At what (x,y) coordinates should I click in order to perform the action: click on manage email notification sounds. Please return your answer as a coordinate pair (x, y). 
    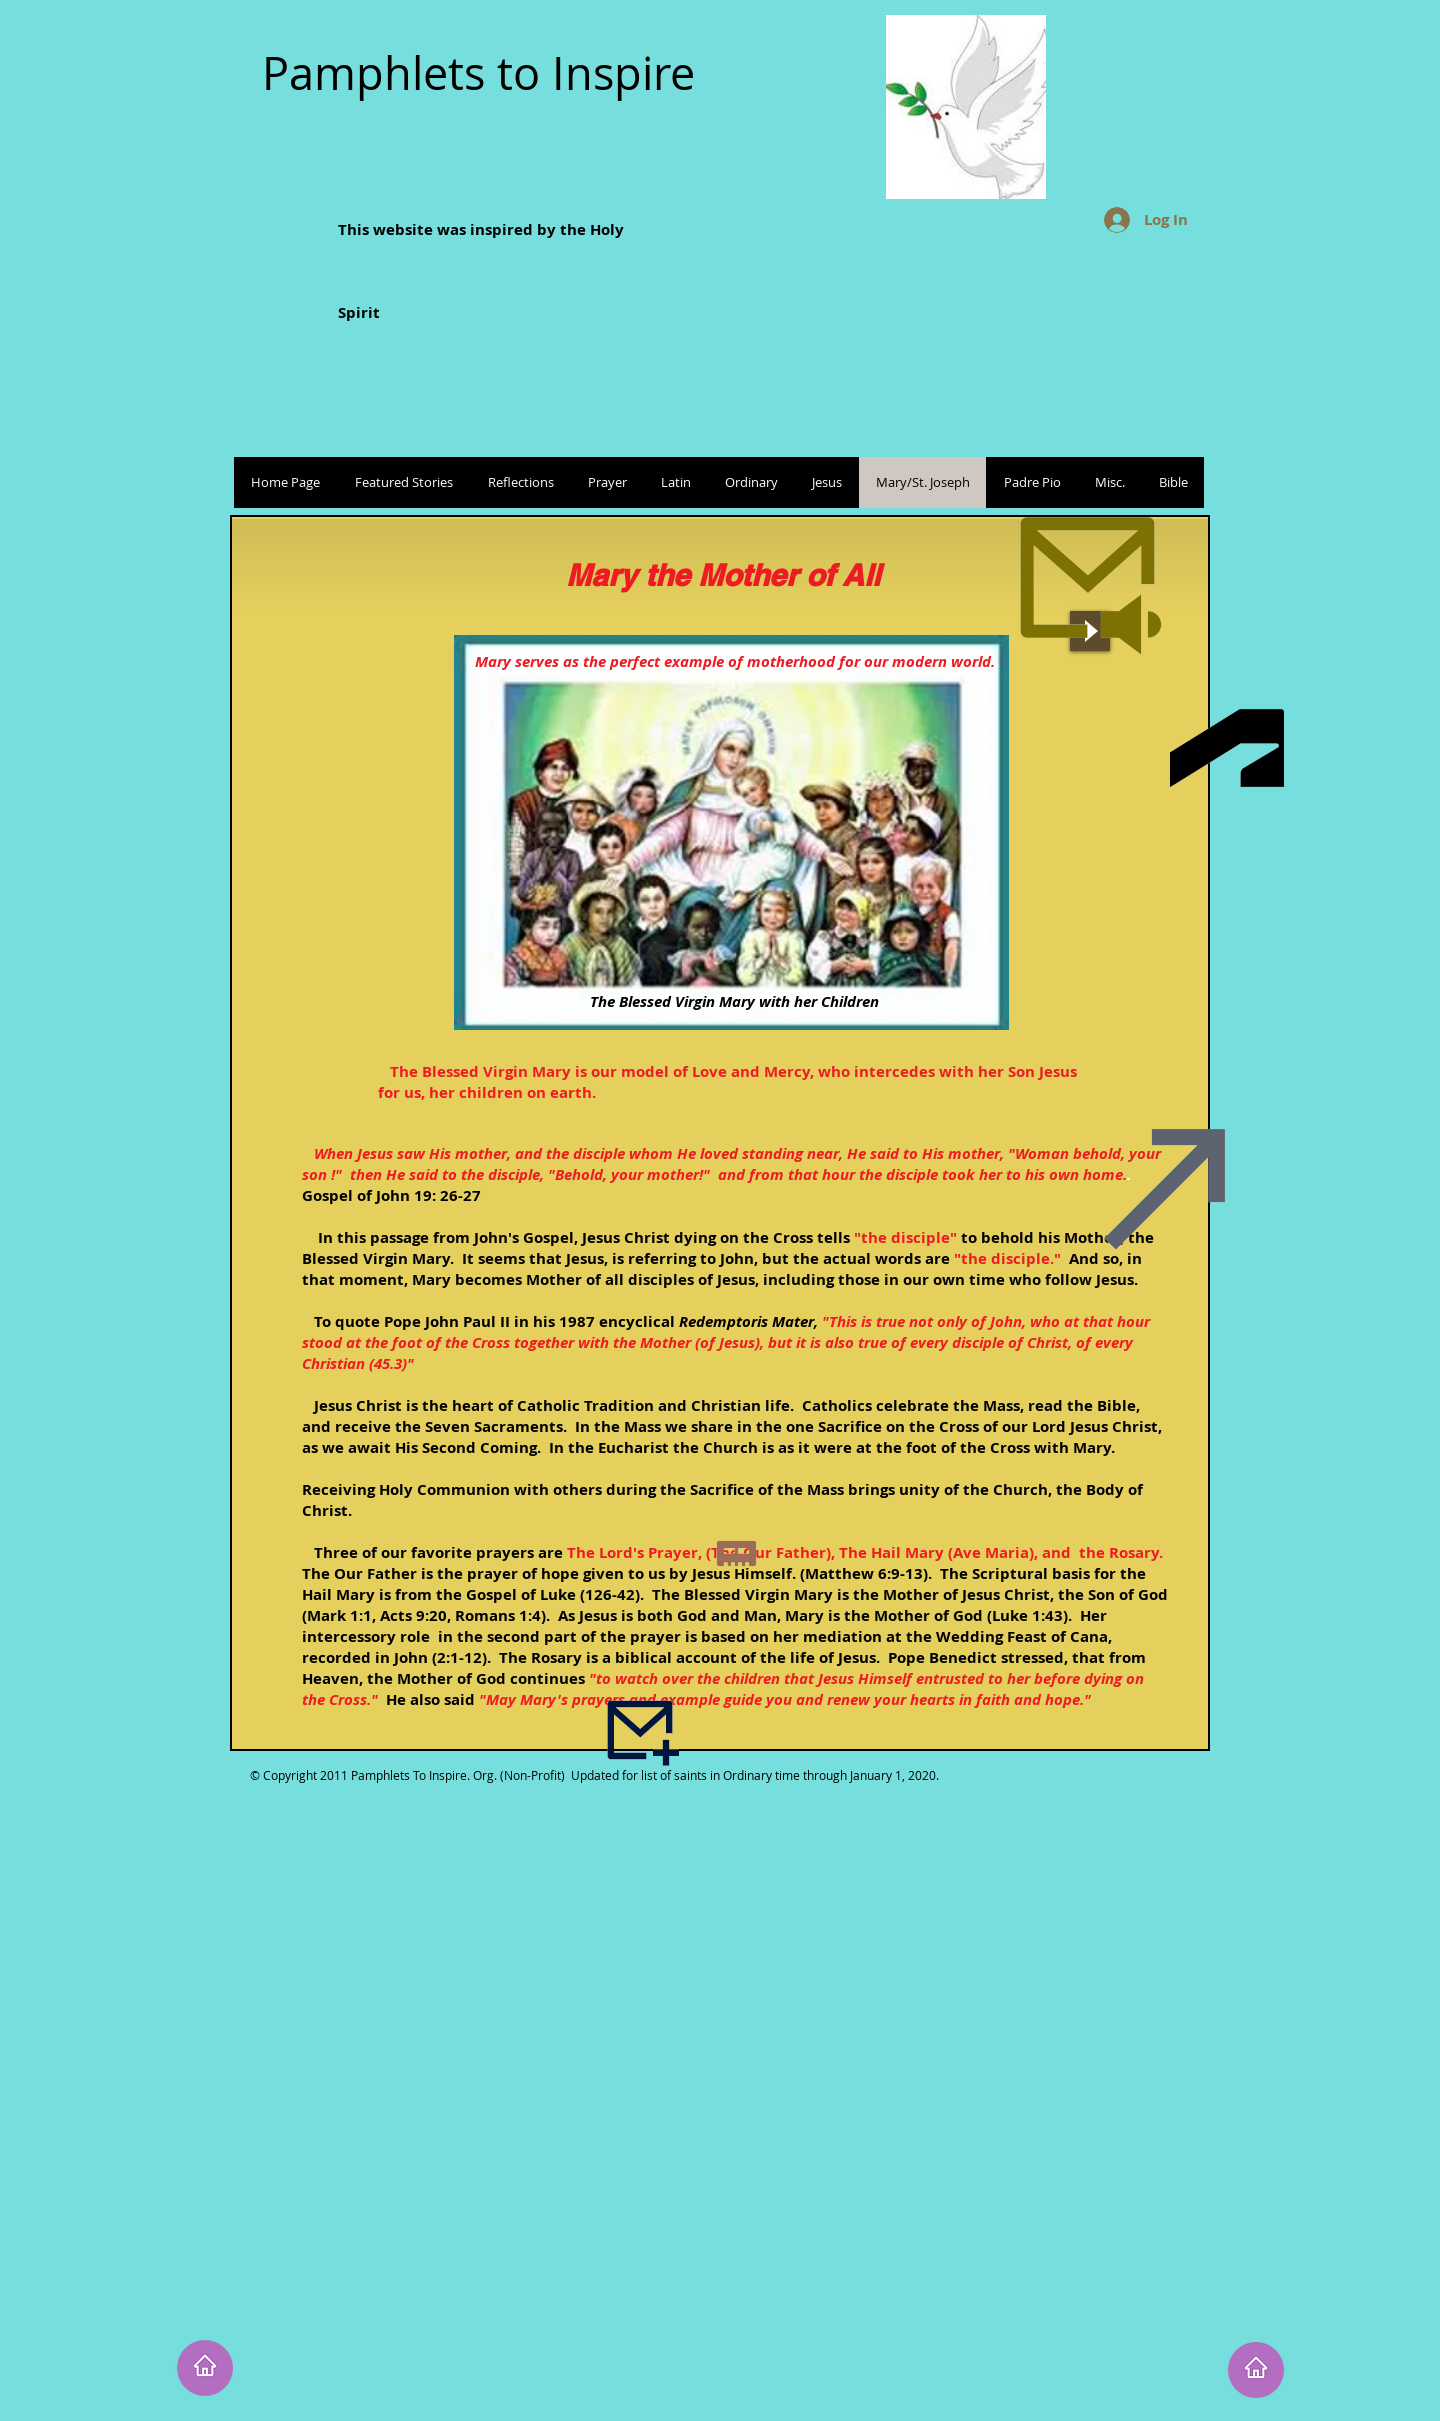
    Looking at the image, I should click on (1087, 577).